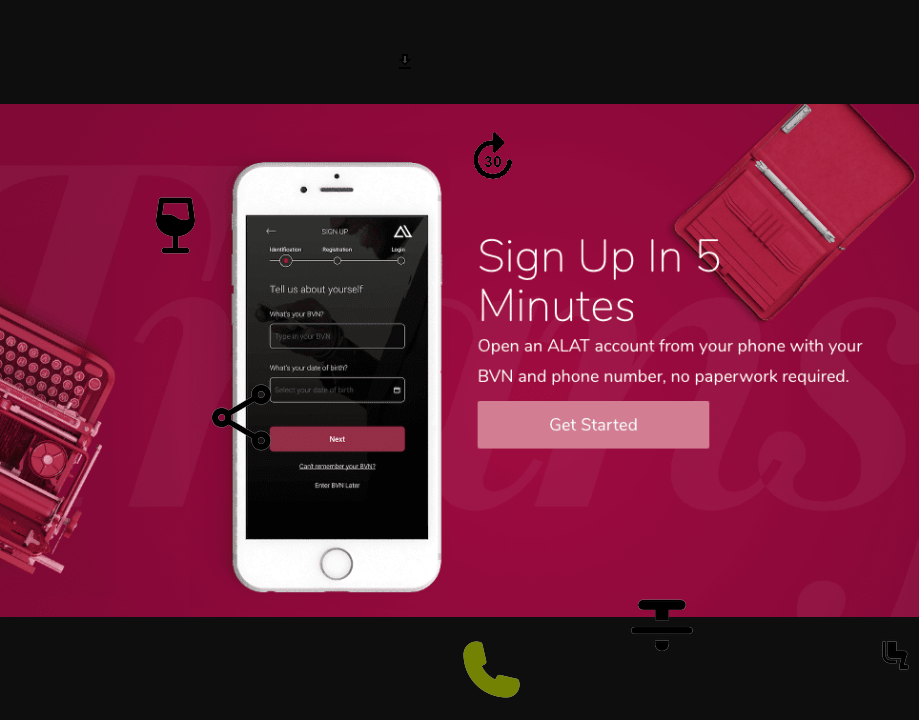 This screenshot has height=720, width=919. Describe the element at coordinates (241, 417) in the screenshot. I see `share content with others` at that location.